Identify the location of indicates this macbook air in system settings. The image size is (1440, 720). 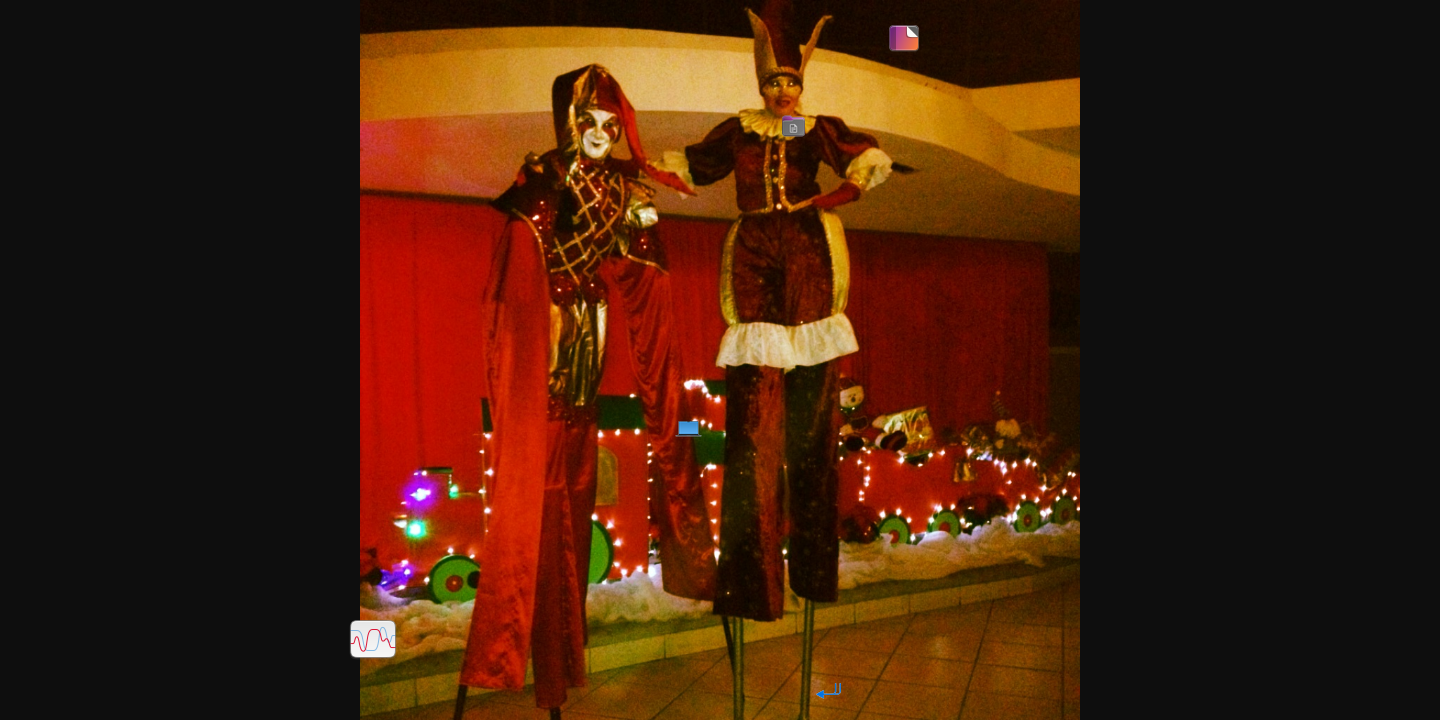
(688, 426).